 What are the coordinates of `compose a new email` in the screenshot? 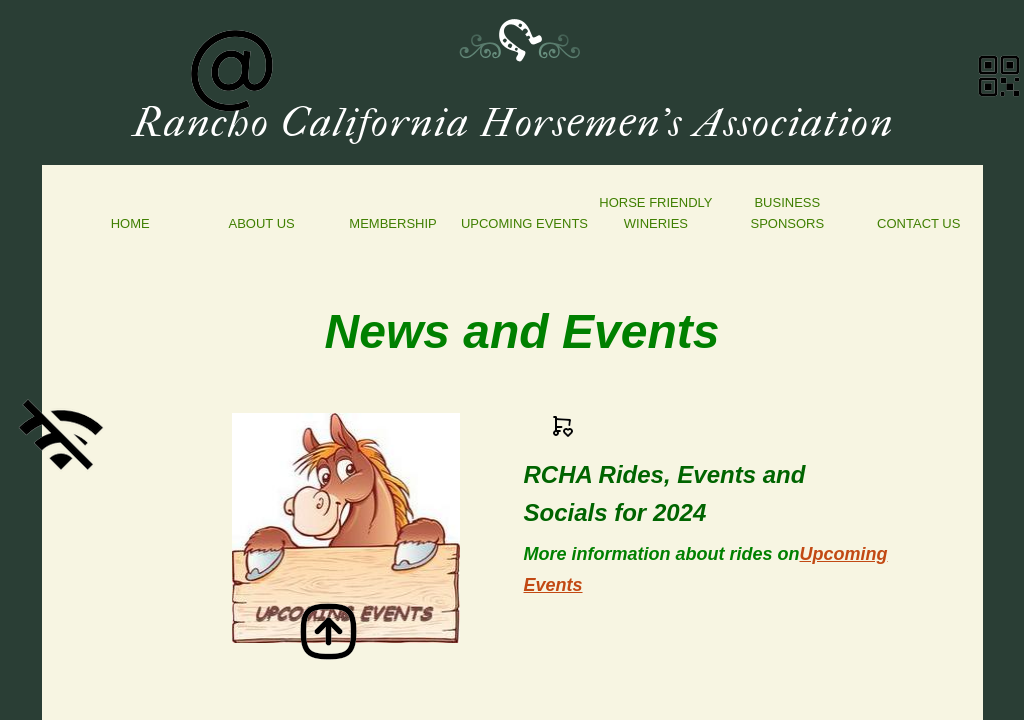 It's located at (232, 71).